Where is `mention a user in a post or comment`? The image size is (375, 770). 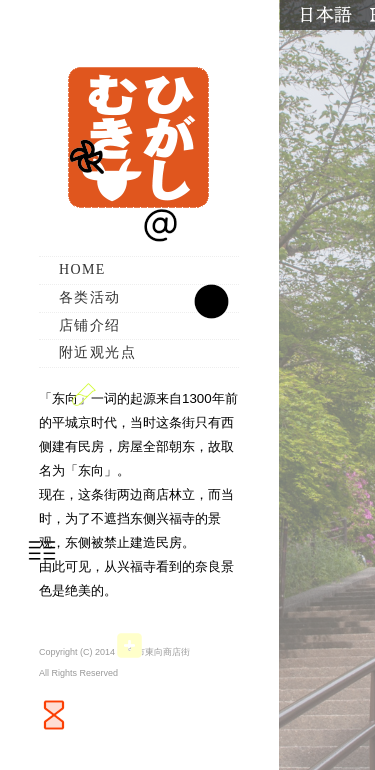
mention a user in a post or comment is located at coordinates (160, 225).